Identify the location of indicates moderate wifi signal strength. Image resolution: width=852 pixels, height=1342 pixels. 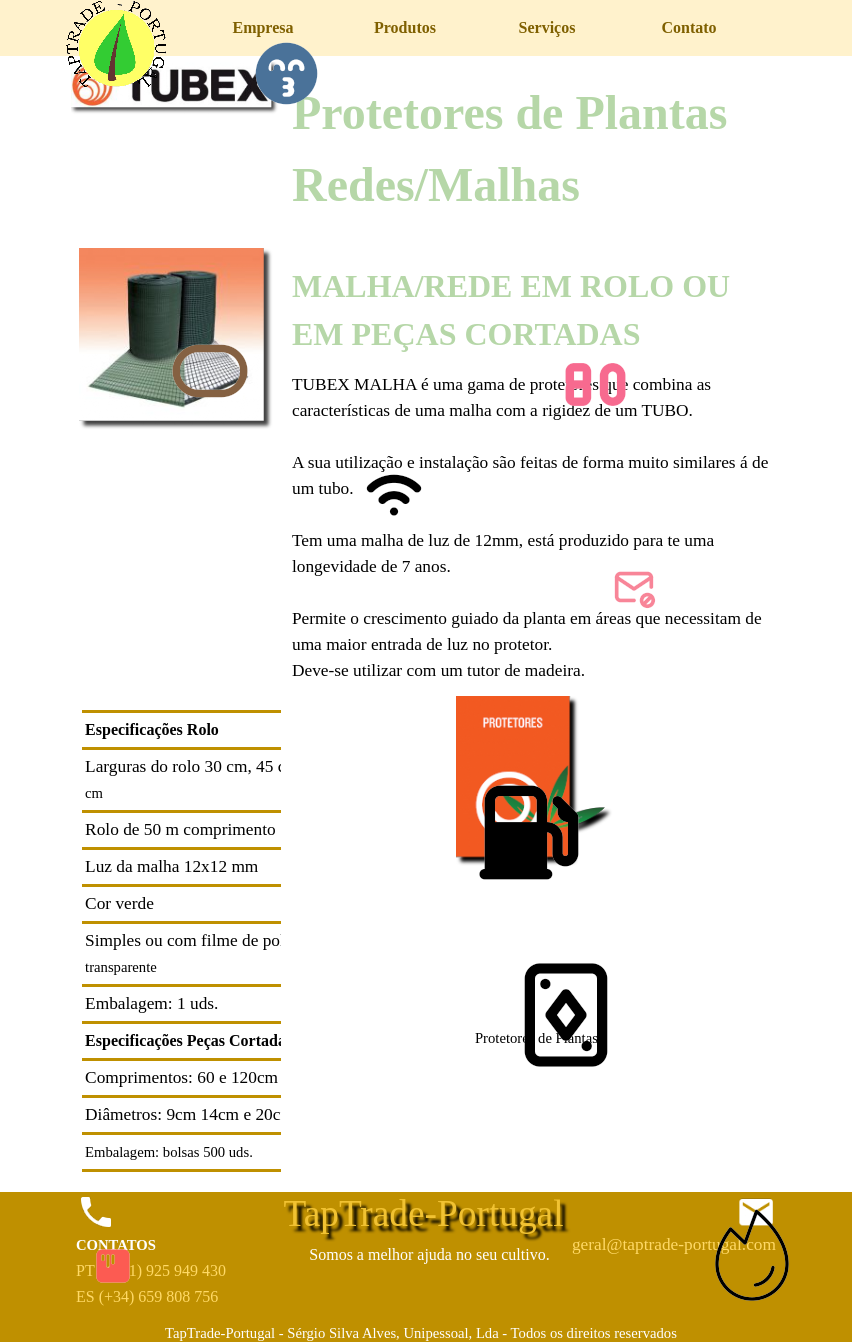
(394, 487).